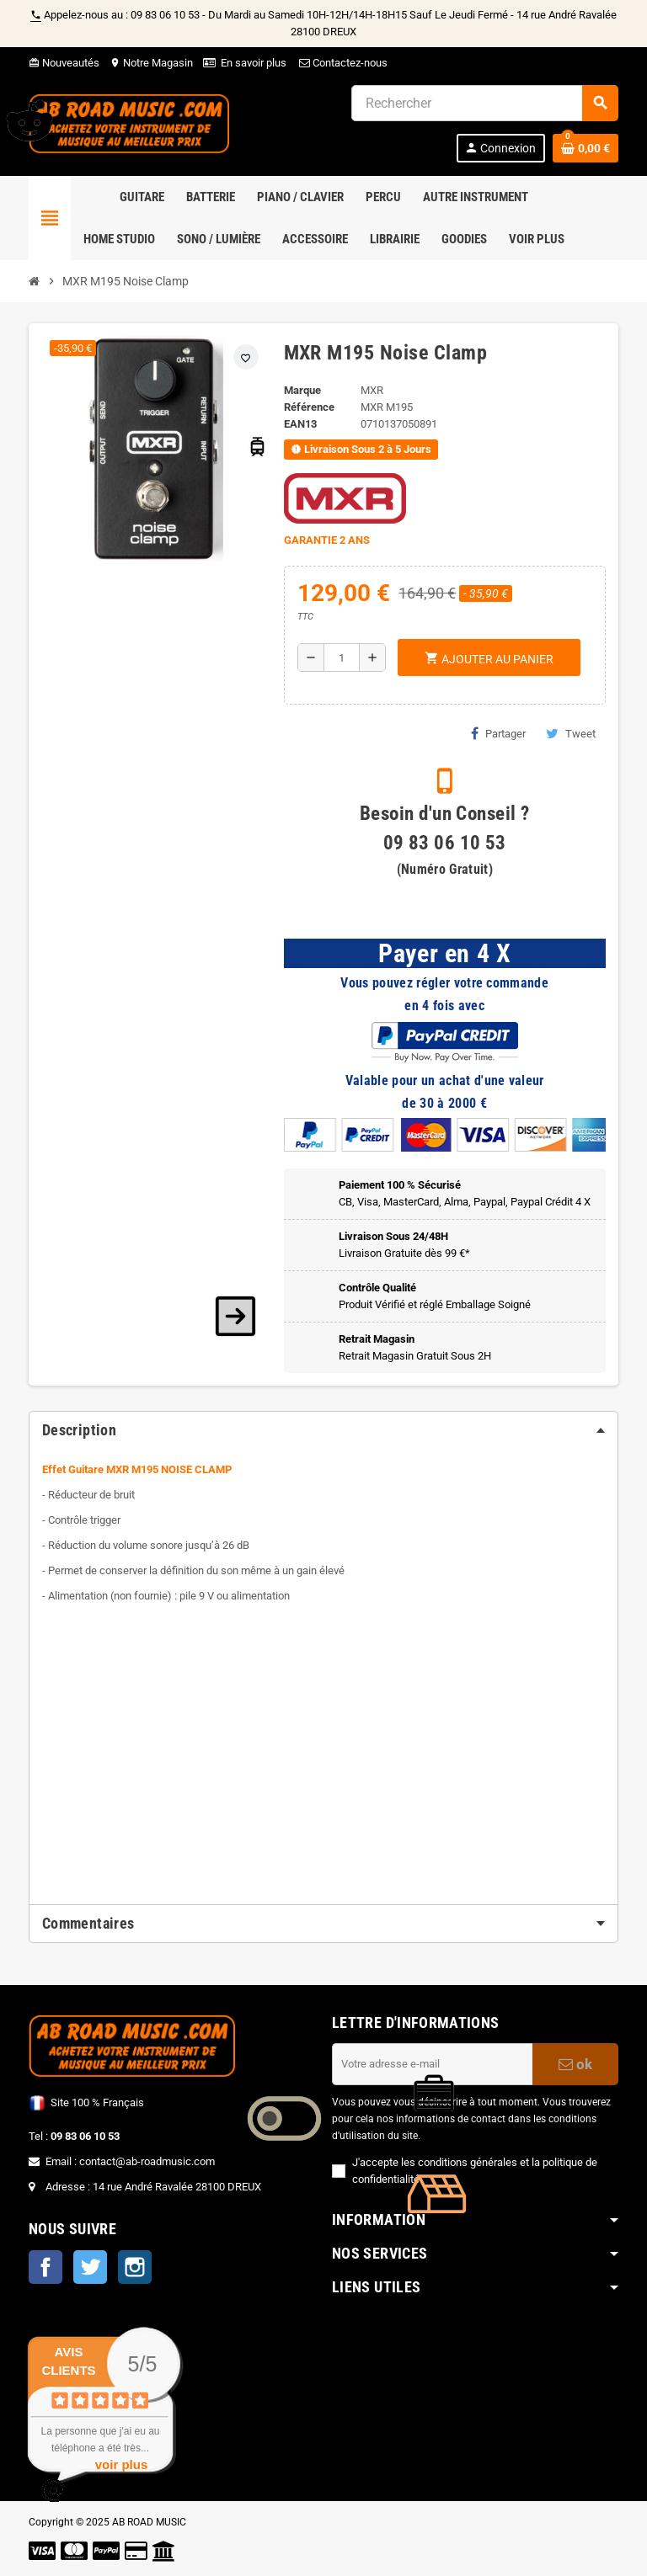  I want to click on open the reddit app, so click(29, 123).